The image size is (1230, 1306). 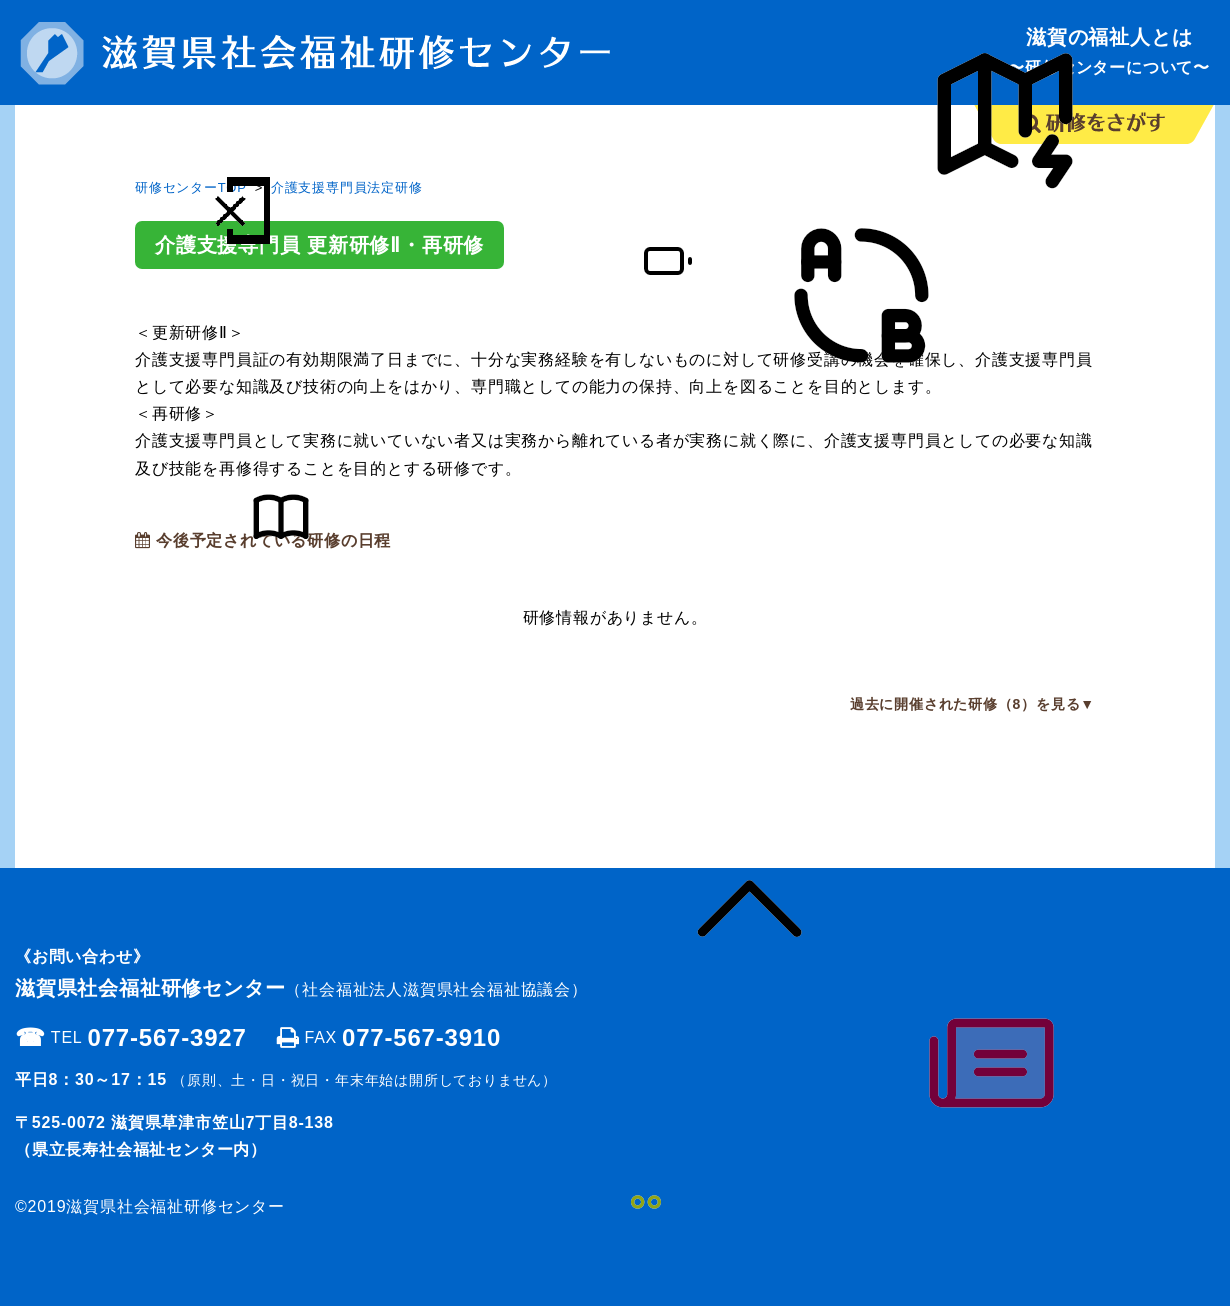 I want to click on link to flickr photo sharing account, so click(x=646, y=1202).